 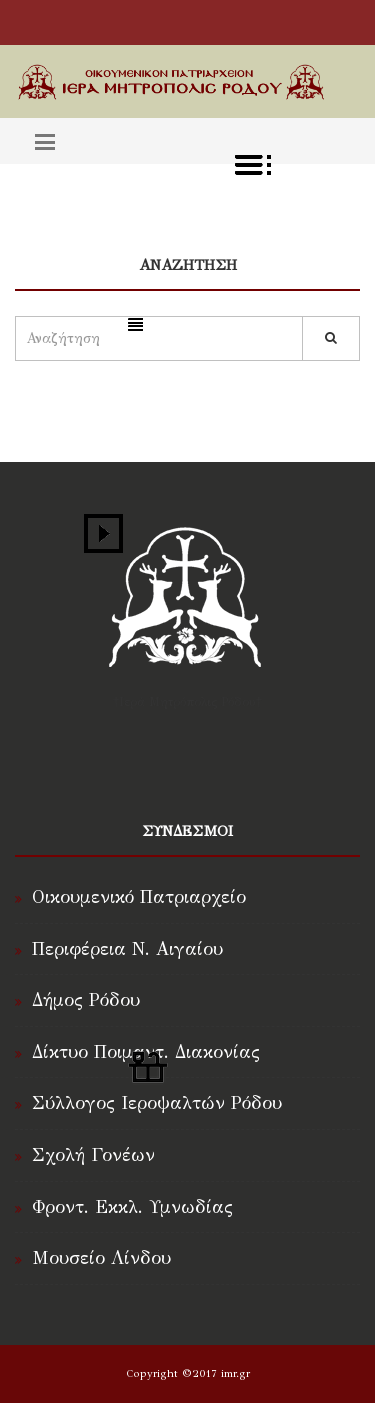 What do you see at coordinates (103, 533) in the screenshot?
I see `start a slideshow presentation` at bounding box center [103, 533].